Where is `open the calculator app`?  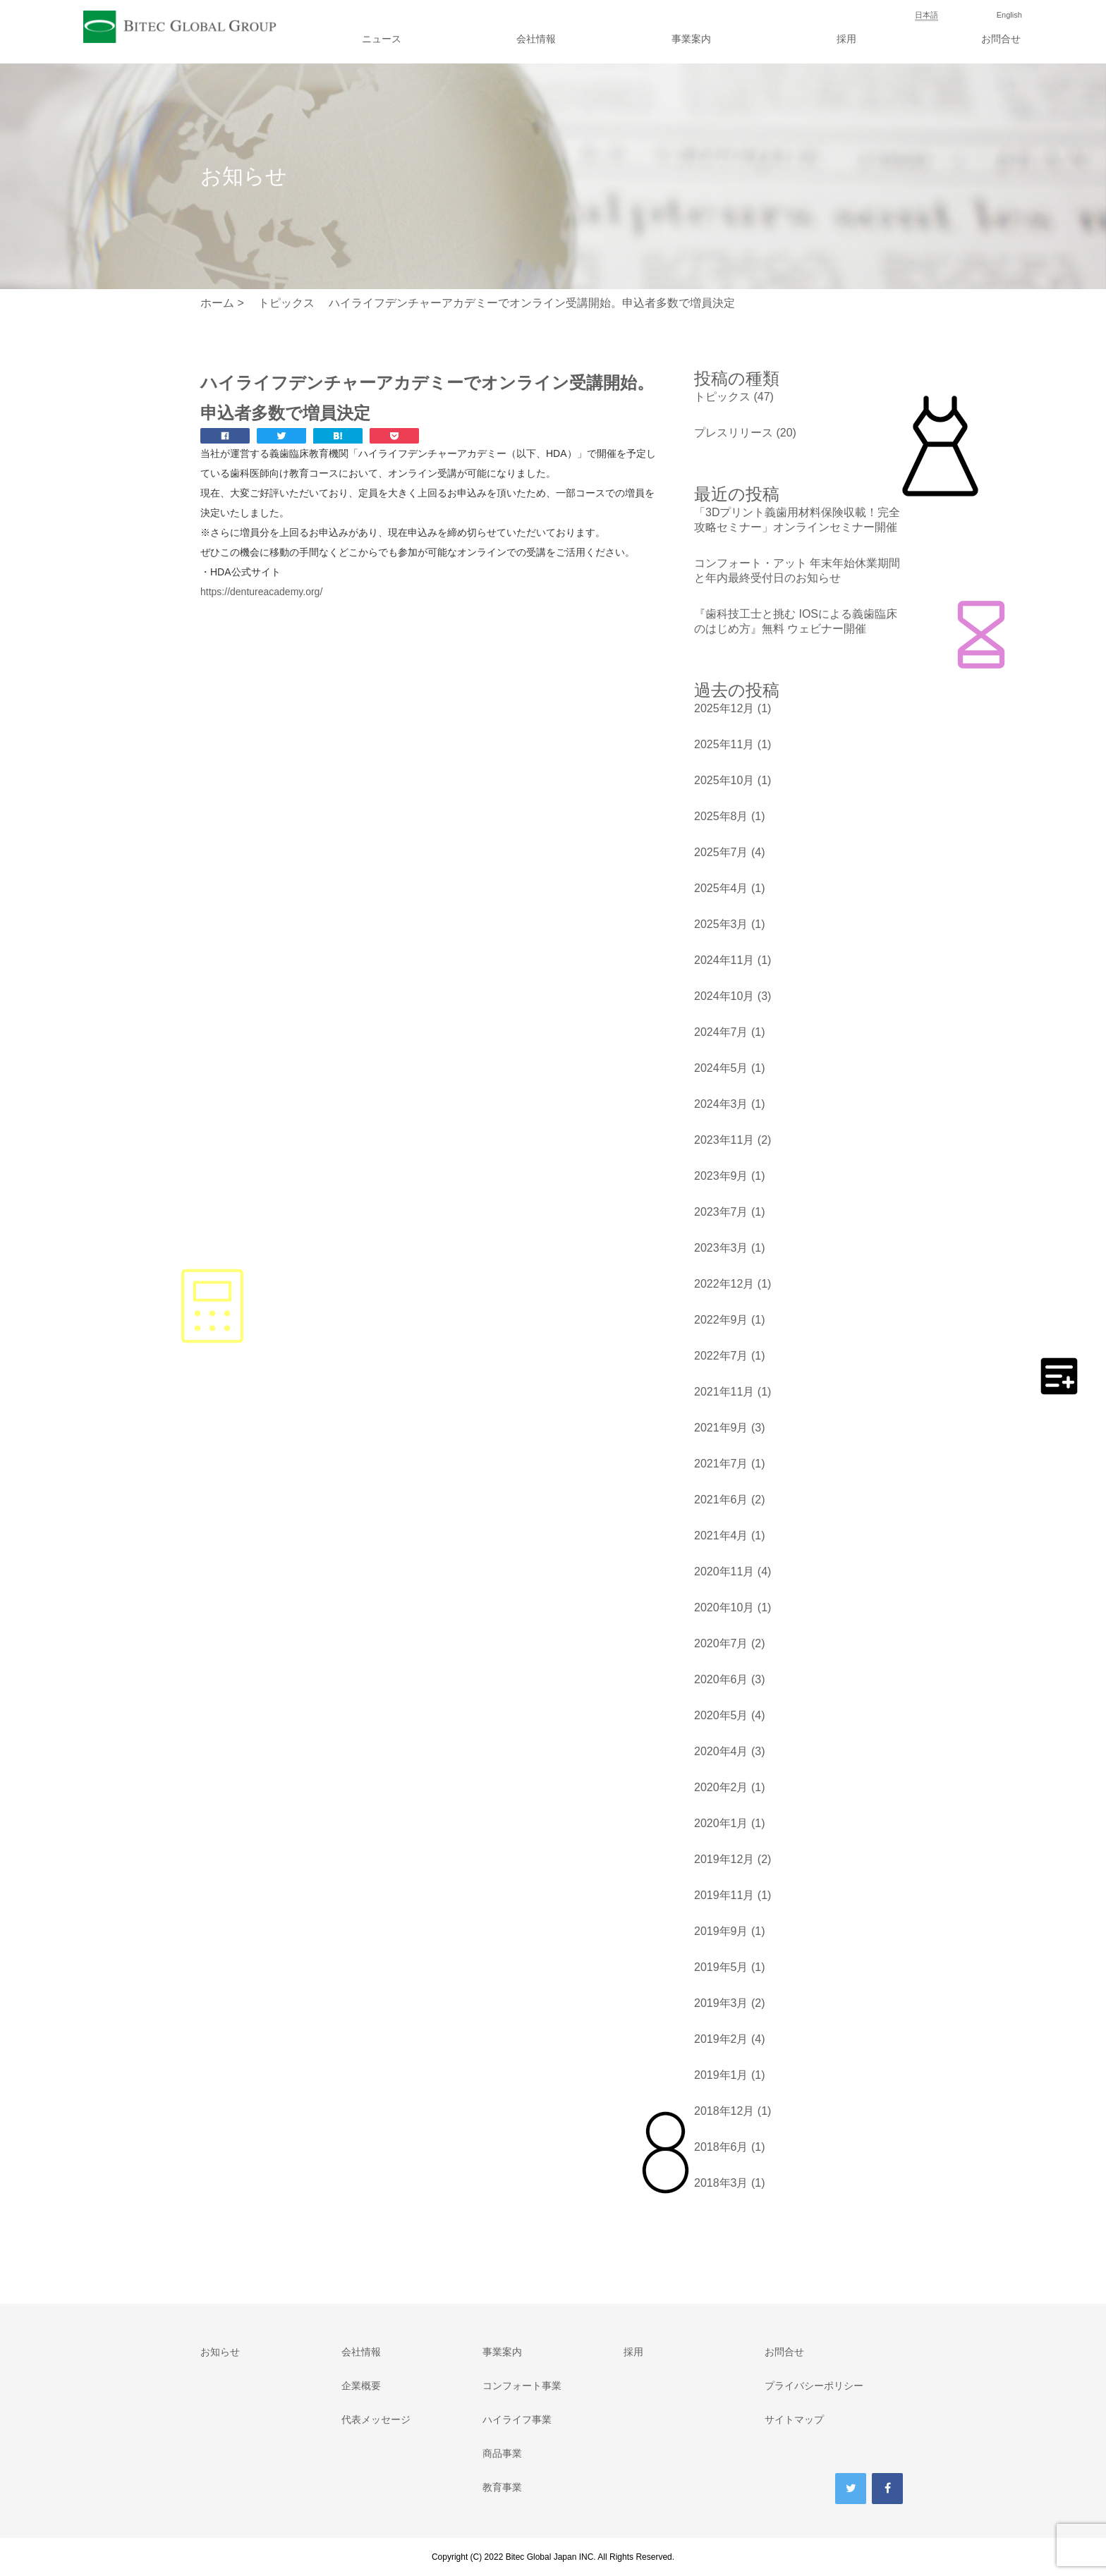 open the calculator app is located at coordinates (212, 1306).